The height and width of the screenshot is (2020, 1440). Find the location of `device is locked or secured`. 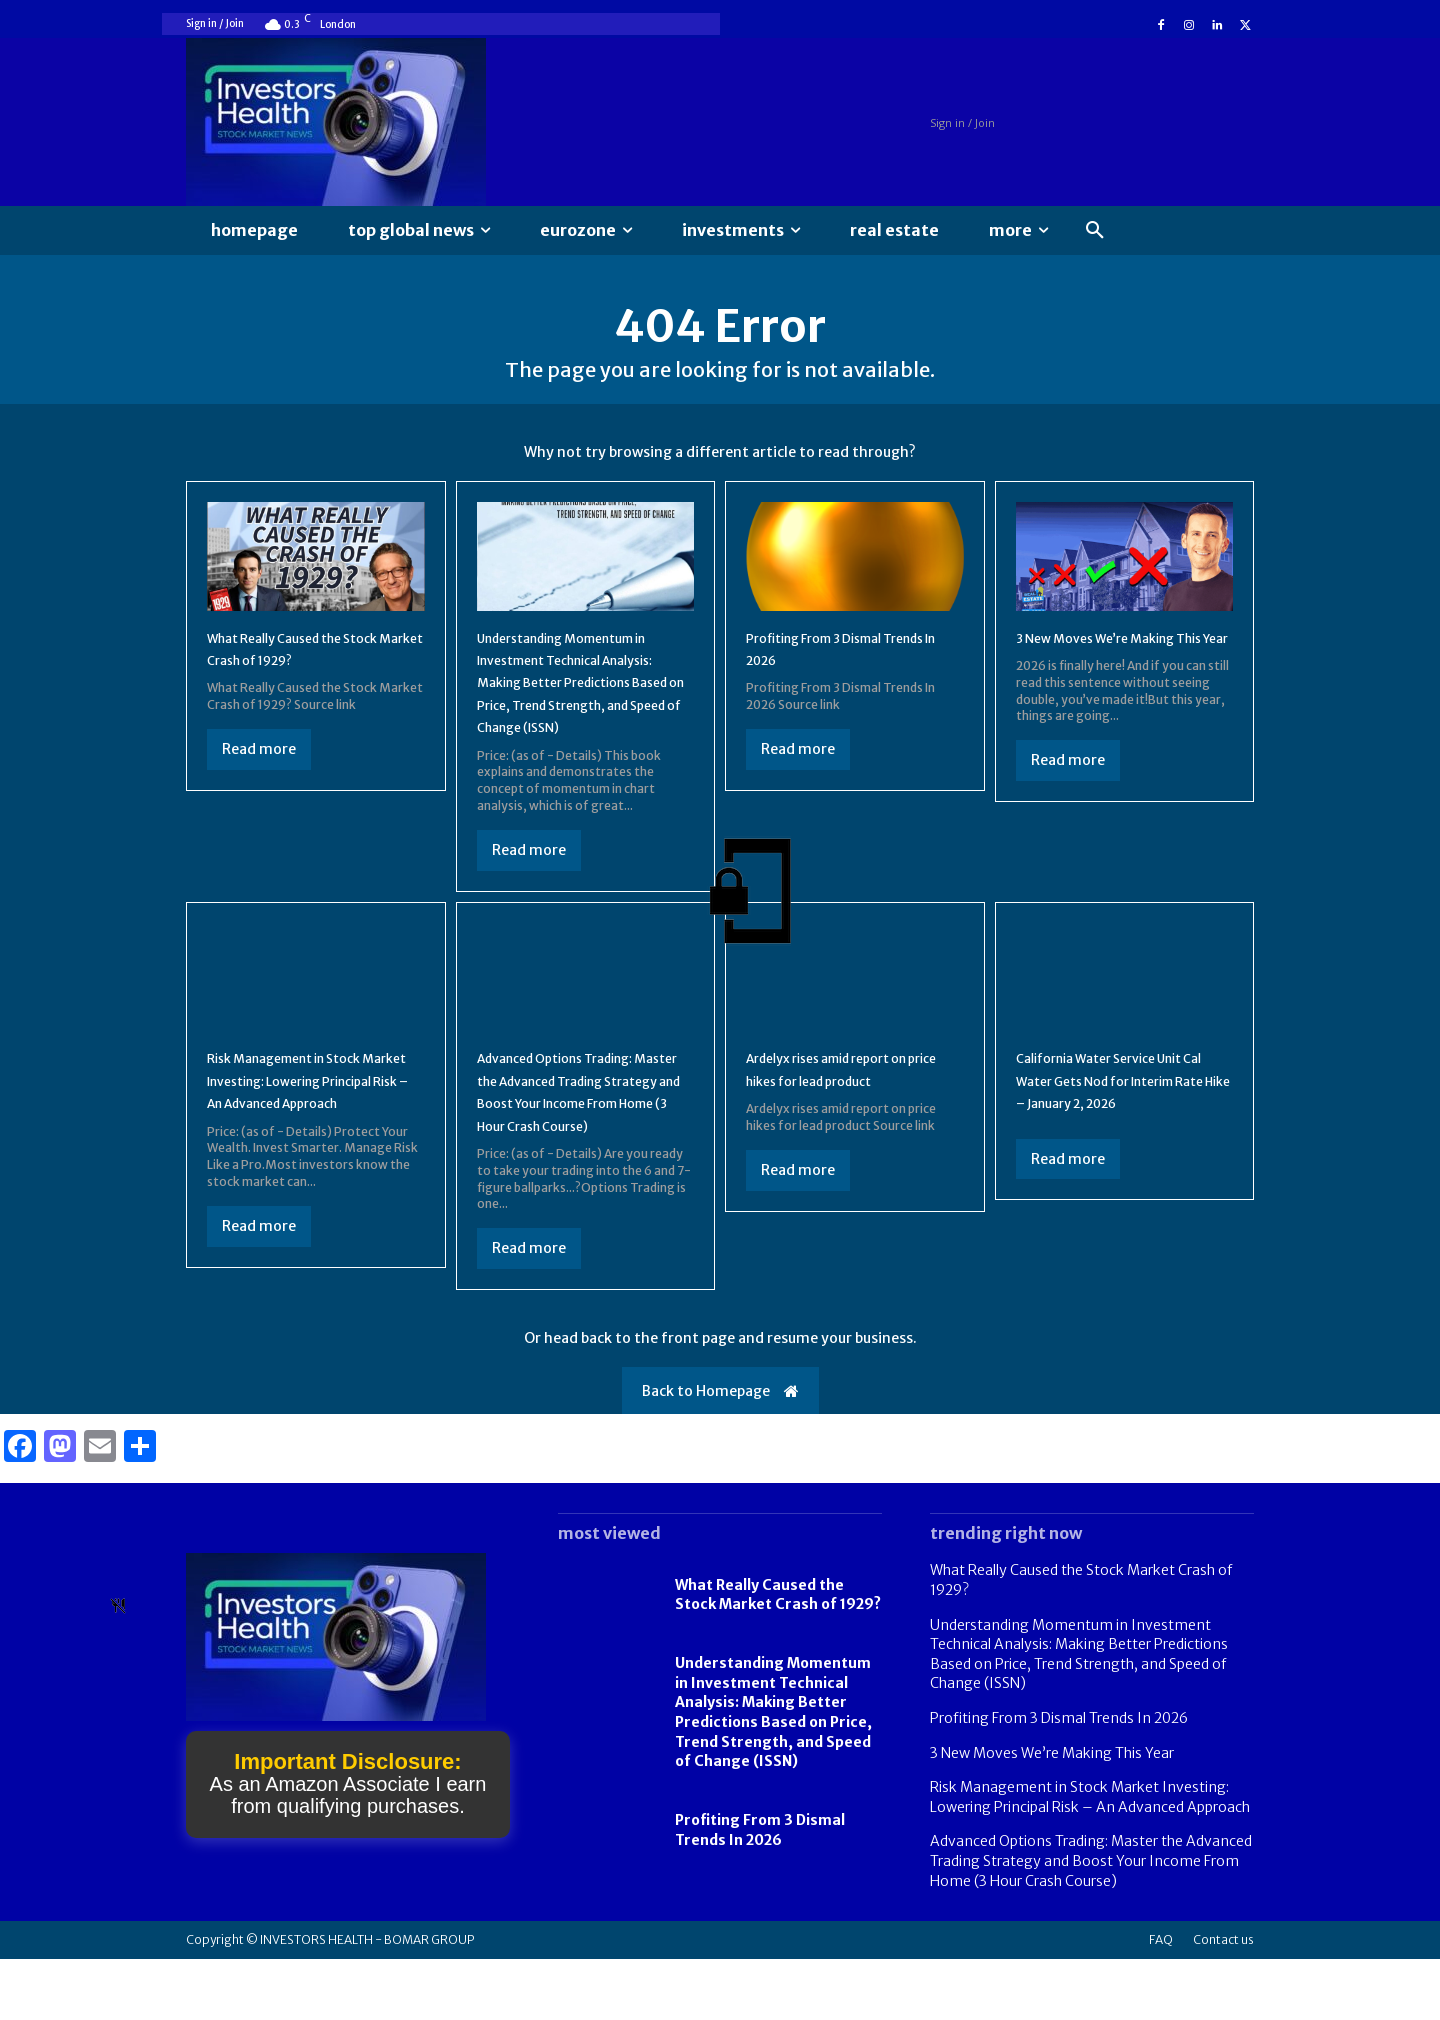

device is locked or secured is located at coordinates (748, 891).